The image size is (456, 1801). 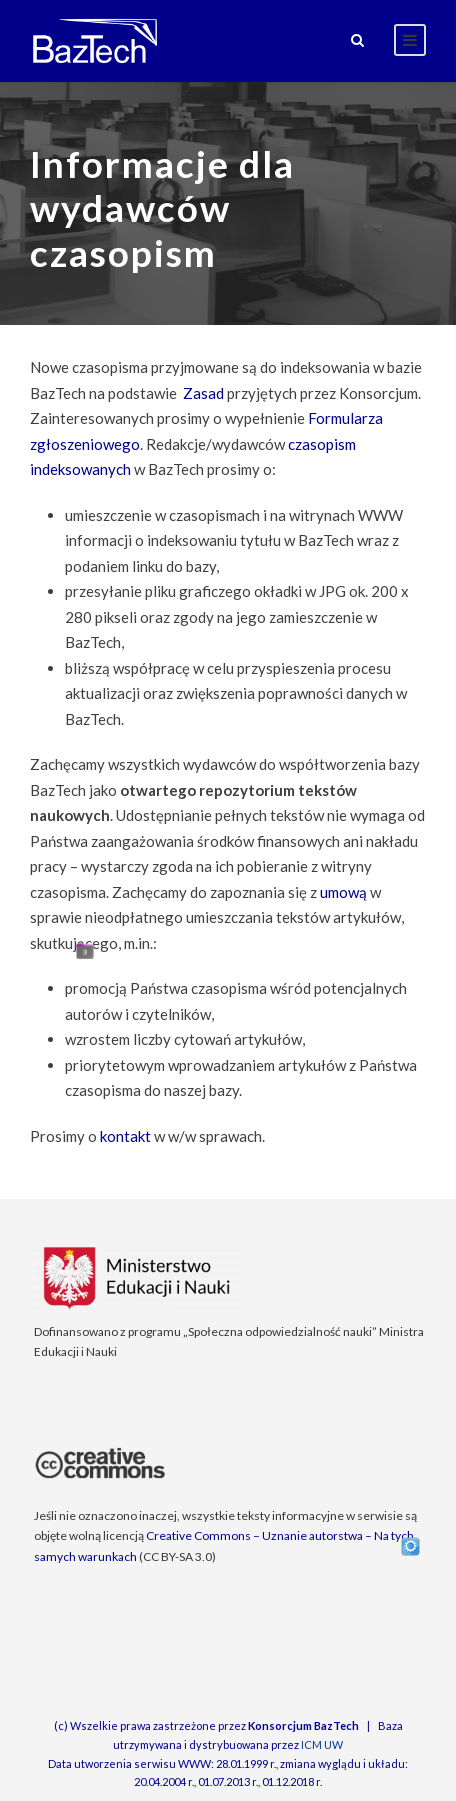 I want to click on open default applications settings, so click(x=410, y=1546).